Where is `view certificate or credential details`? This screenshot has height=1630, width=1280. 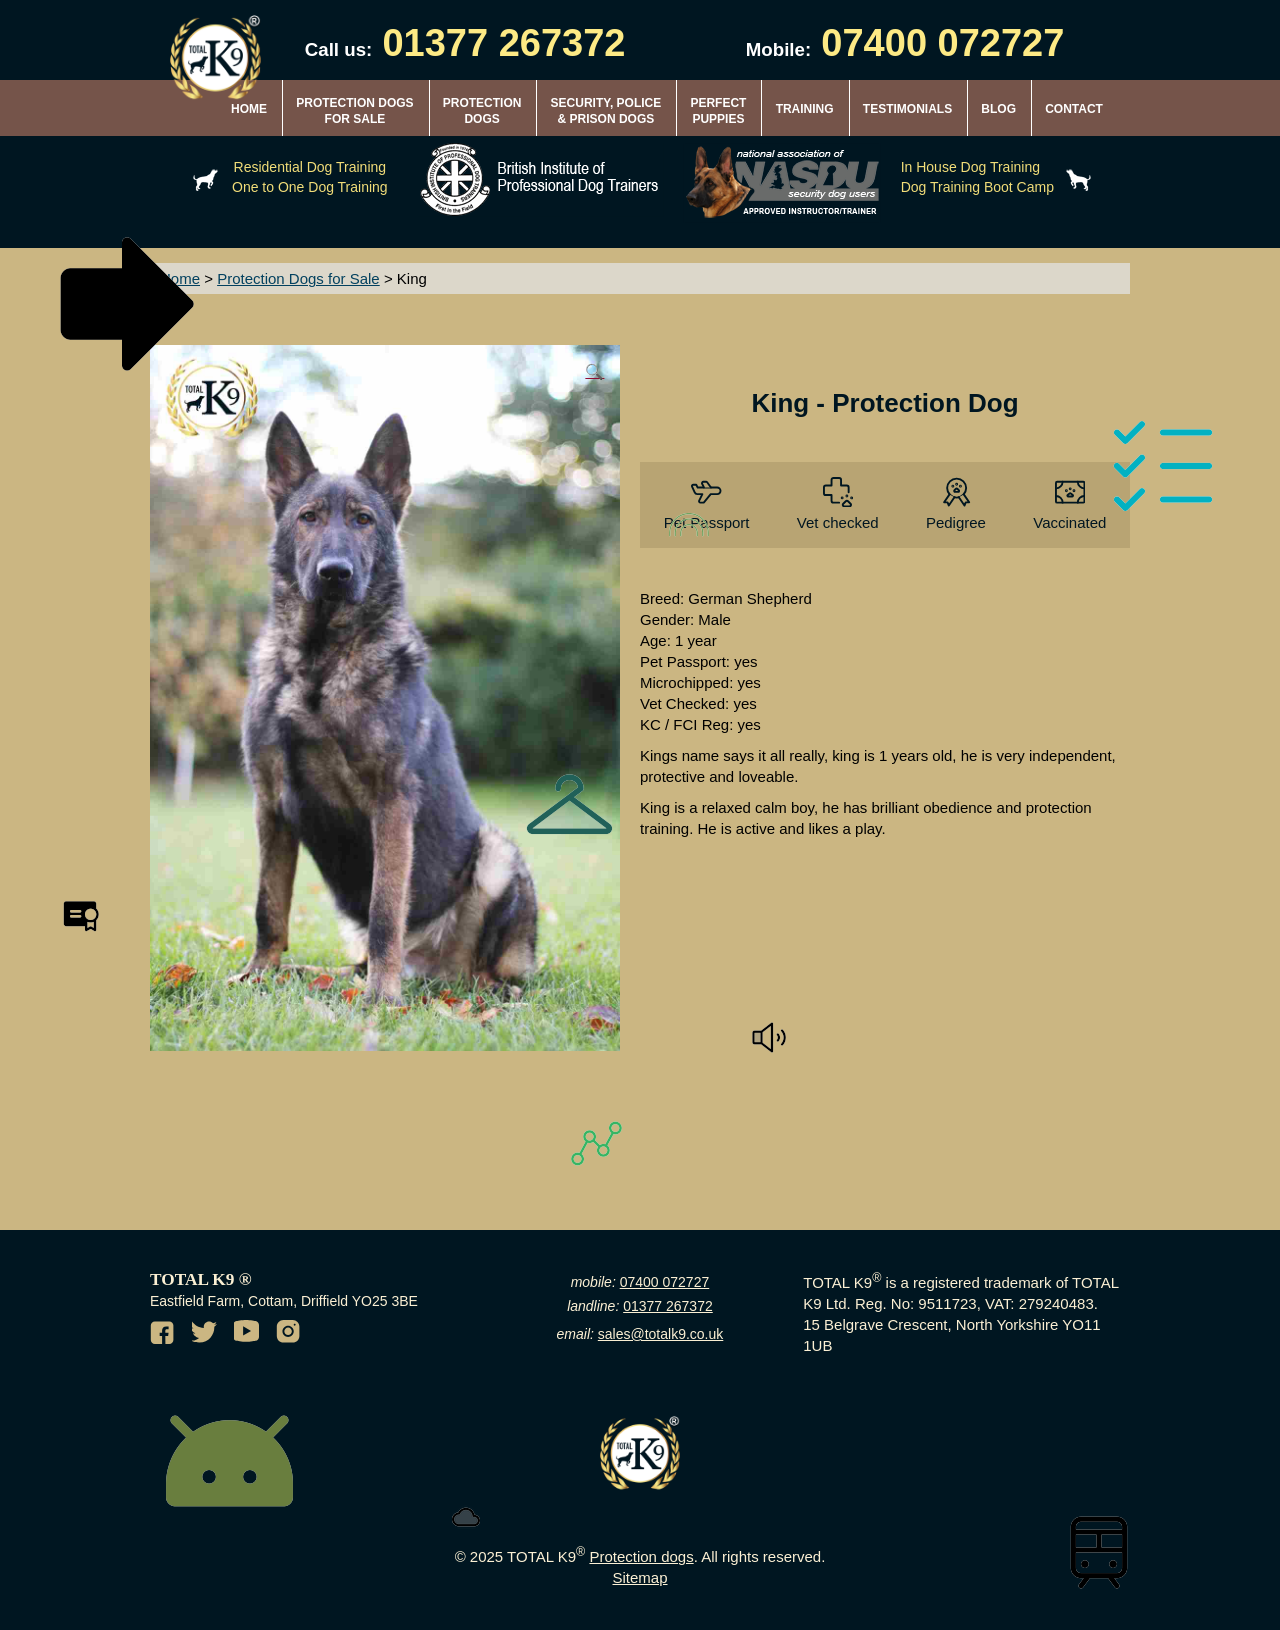
view certificate or credential details is located at coordinates (80, 915).